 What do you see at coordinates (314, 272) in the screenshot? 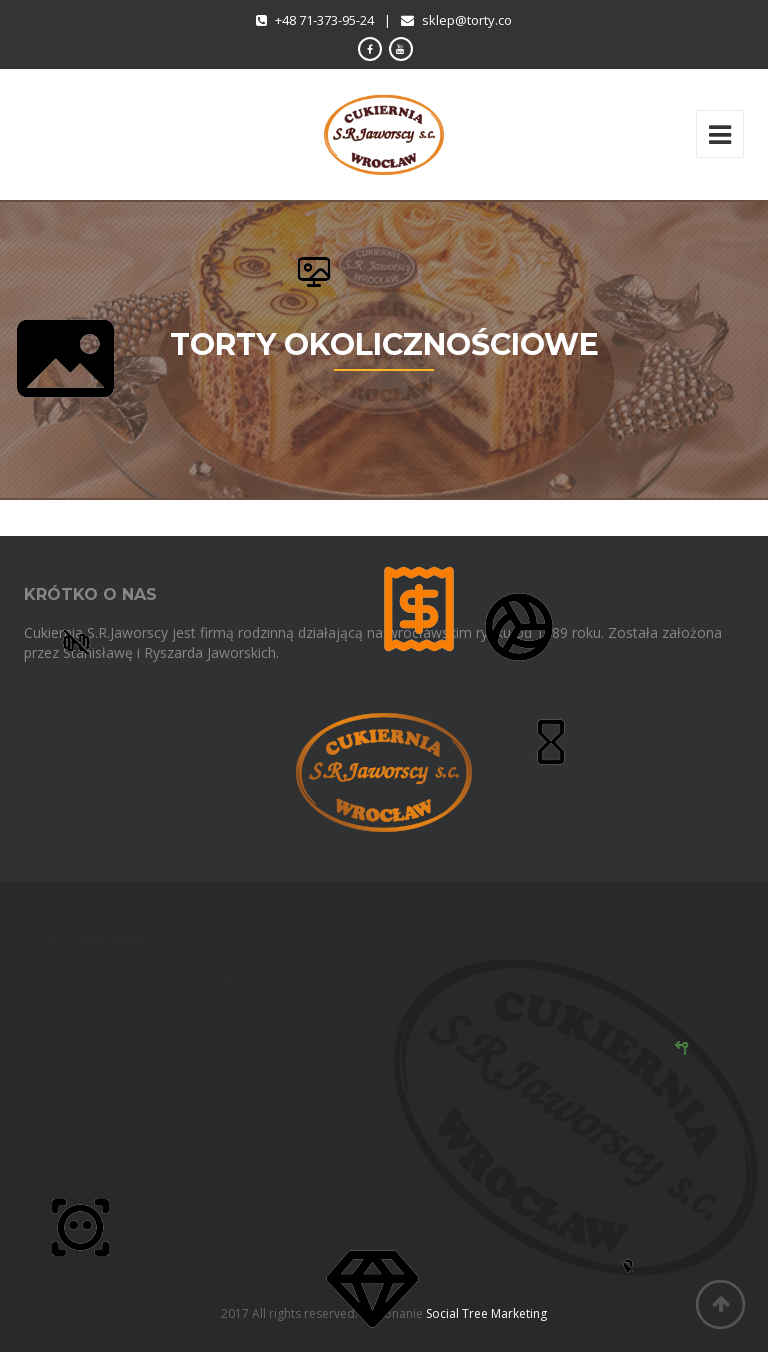
I see `change desktop wallpaper` at bounding box center [314, 272].